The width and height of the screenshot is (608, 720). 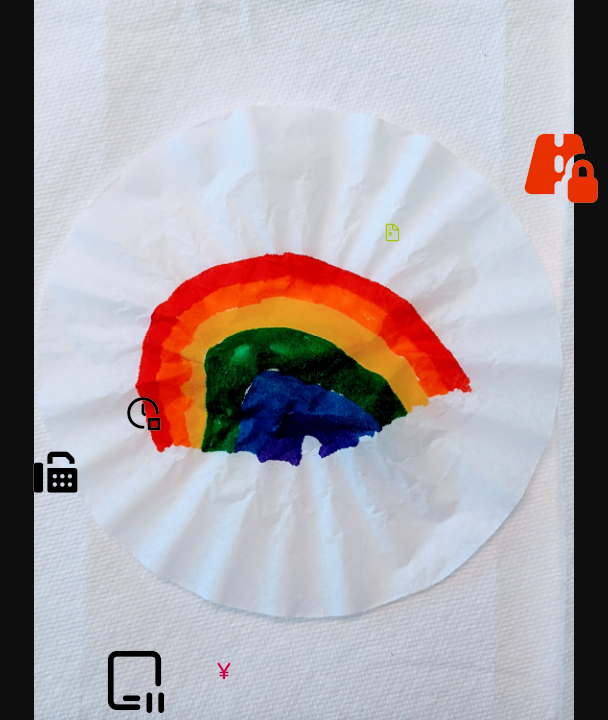 I want to click on indicates price or payment in Chinese yuan (renminbi), so click(x=224, y=671).